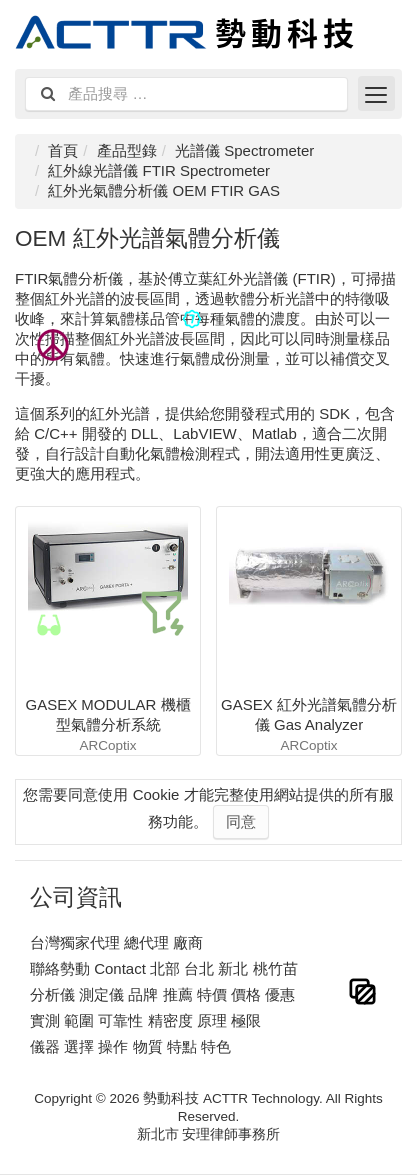 The image size is (417, 1175). What do you see at coordinates (53, 345) in the screenshot?
I see `peace symbol or anti-war indicator` at bounding box center [53, 345].